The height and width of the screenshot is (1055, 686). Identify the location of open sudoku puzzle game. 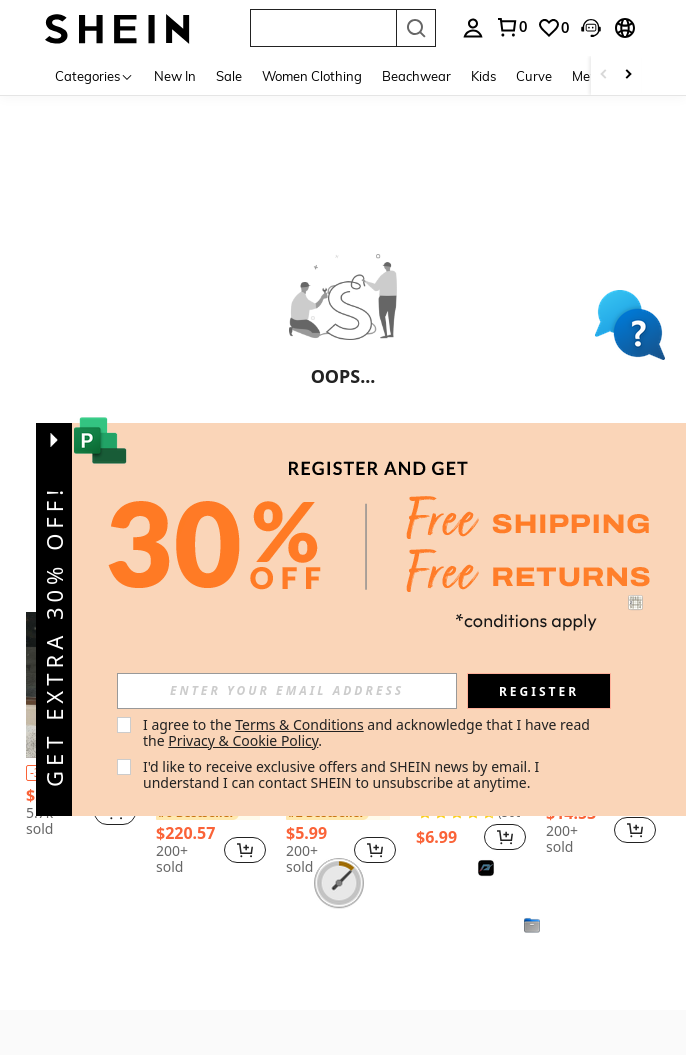
(635, 602).